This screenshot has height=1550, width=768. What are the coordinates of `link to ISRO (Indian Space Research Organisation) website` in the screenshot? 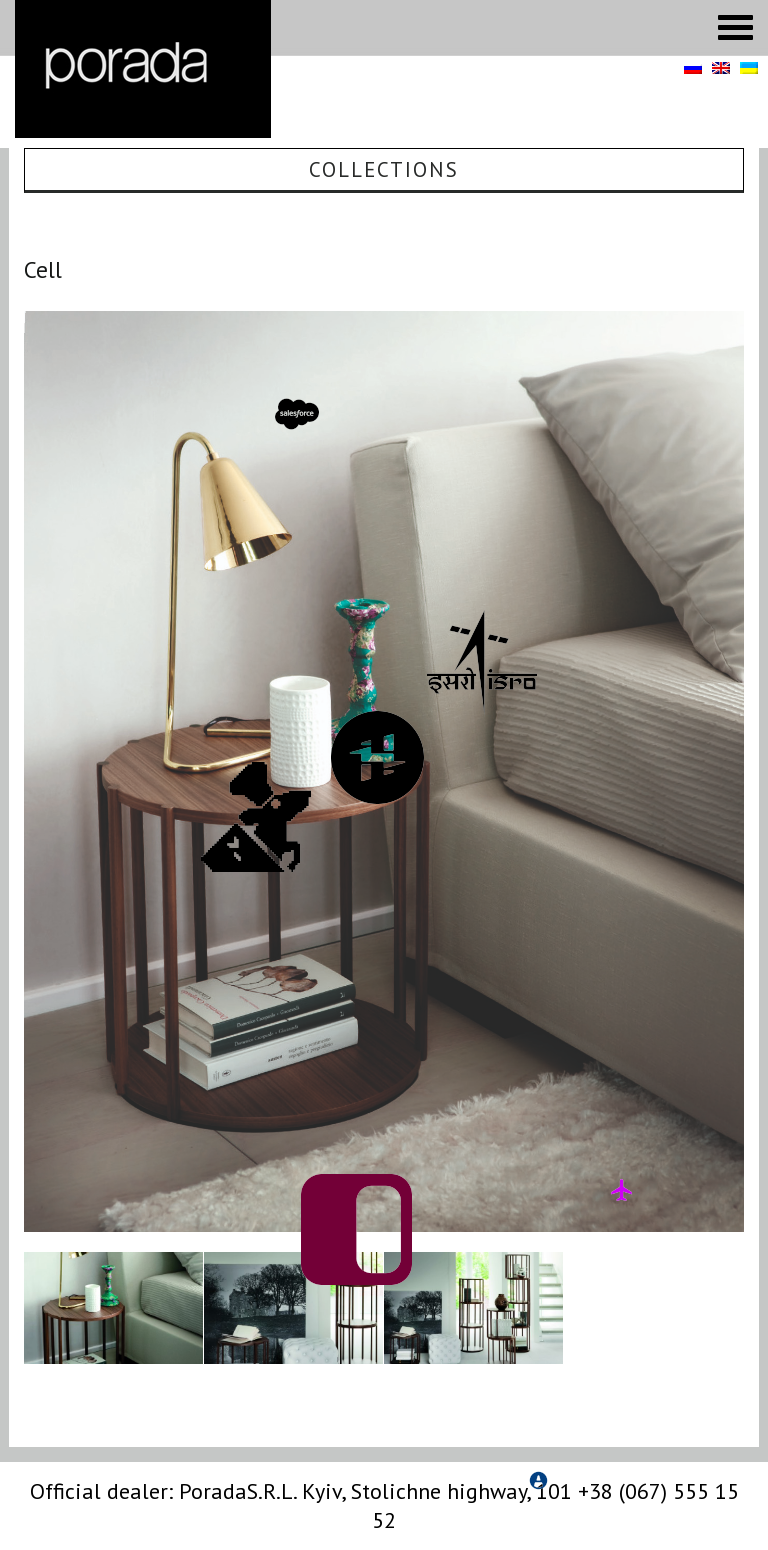 It's located at (482, 663).